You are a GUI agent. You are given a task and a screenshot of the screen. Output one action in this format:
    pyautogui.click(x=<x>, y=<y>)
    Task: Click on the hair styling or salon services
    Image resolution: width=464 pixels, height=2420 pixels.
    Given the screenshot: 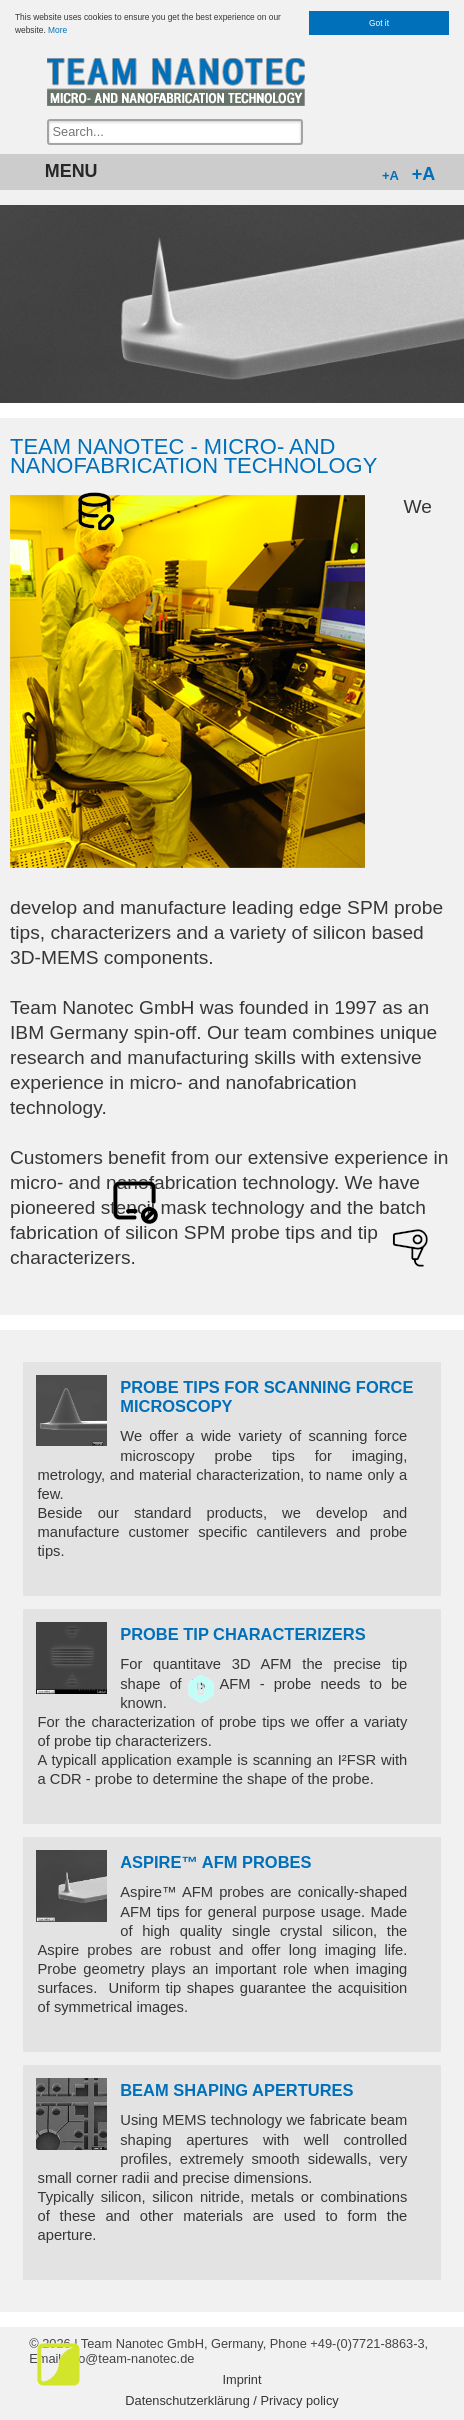 What is the action you would take?
    pyautogui.click(x=411, y=1246)
    